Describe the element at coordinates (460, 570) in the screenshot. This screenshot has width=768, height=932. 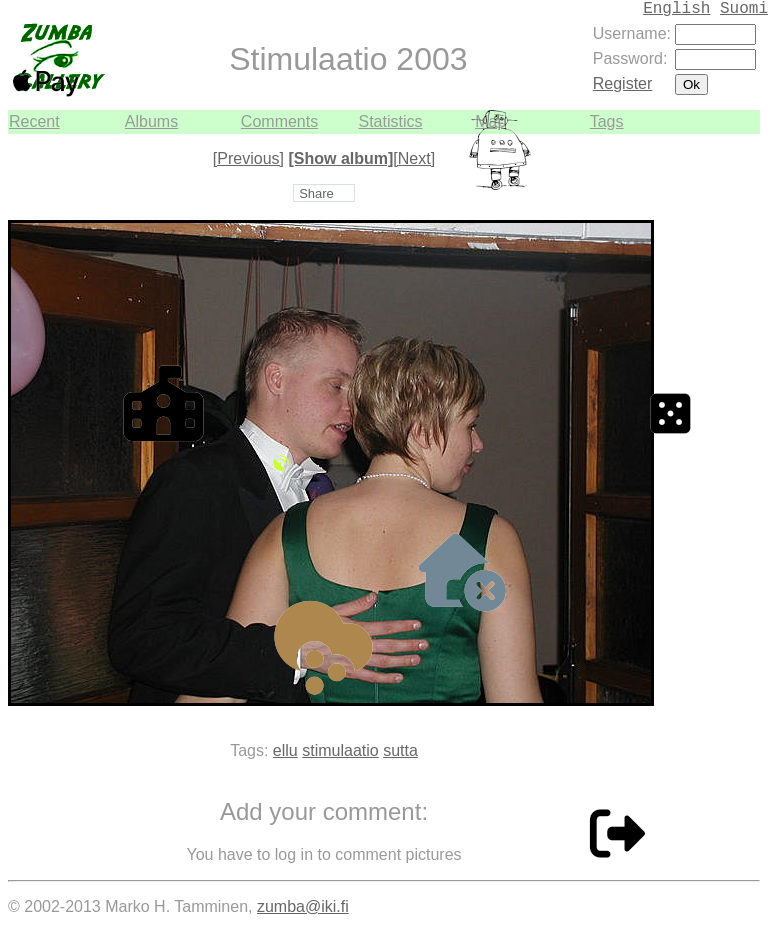
I see `remove a saved home address` at that location.